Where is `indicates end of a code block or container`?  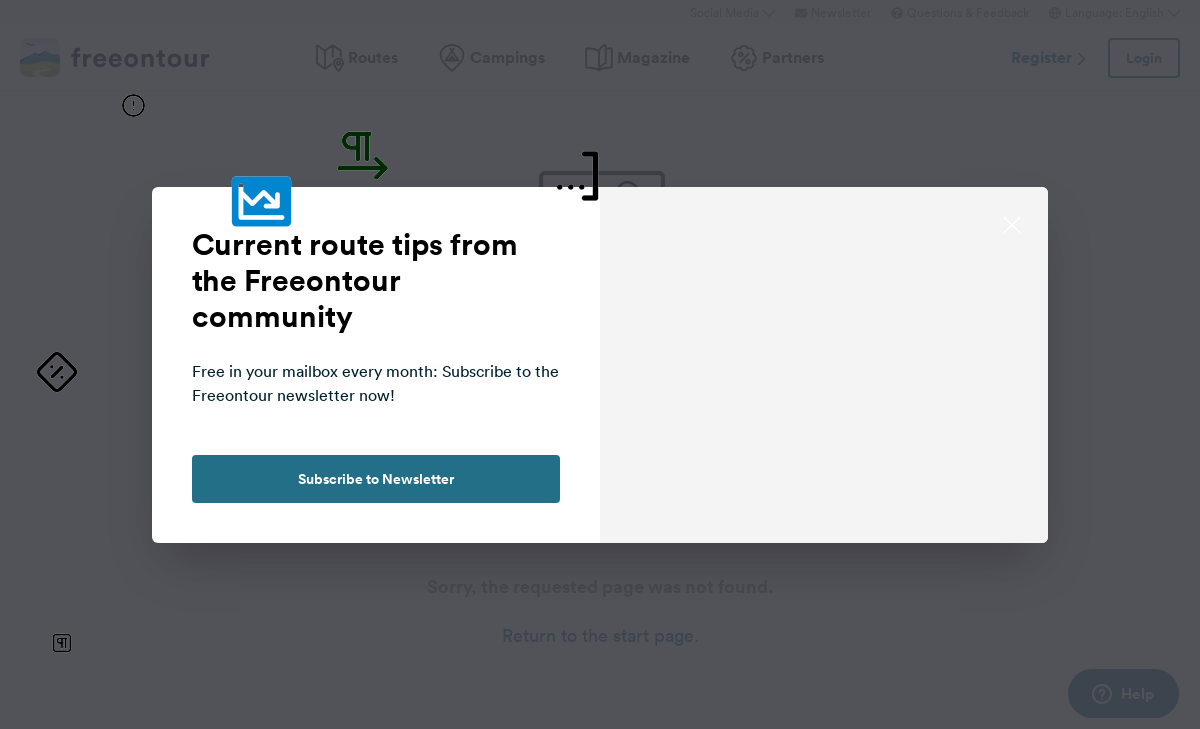
indicates end of a code block or container is located at coordinates (579, 176).